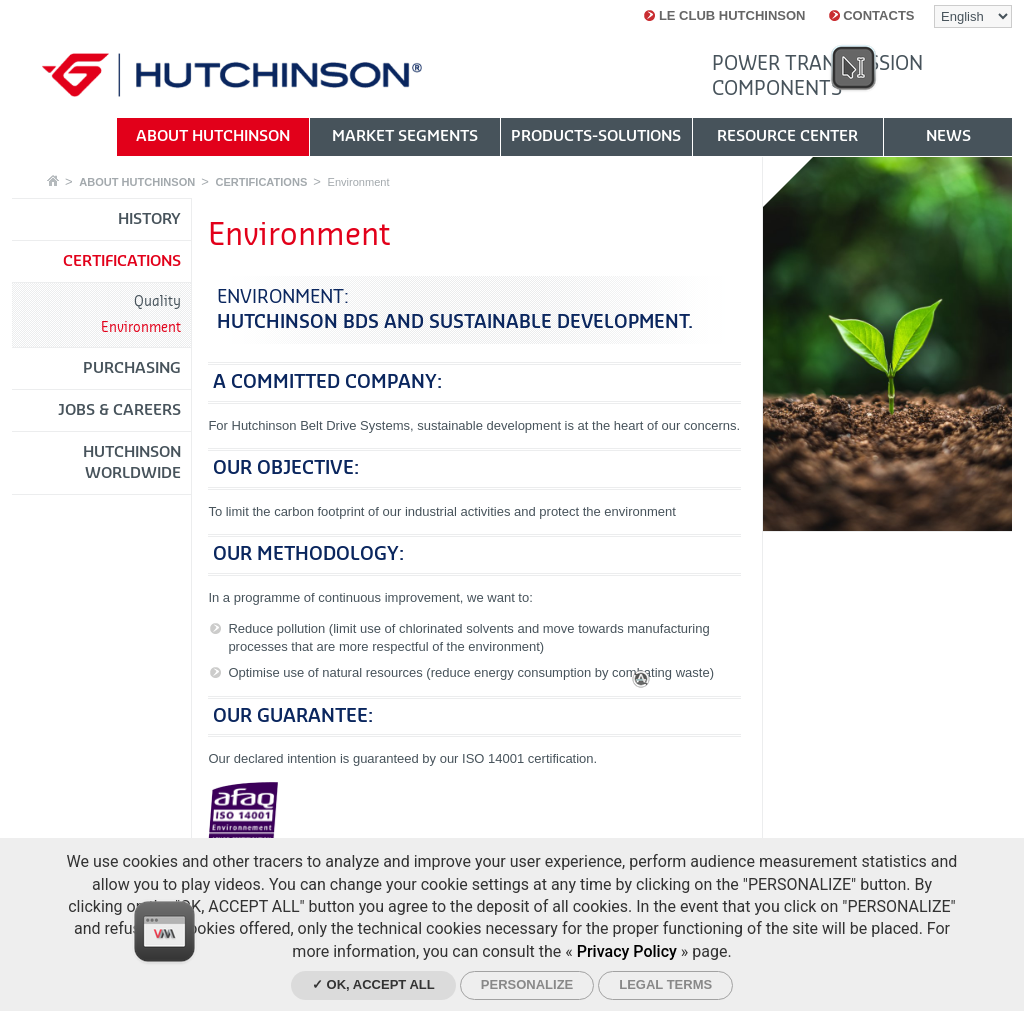  I want to click on open the software update manager, so click(641, 679).